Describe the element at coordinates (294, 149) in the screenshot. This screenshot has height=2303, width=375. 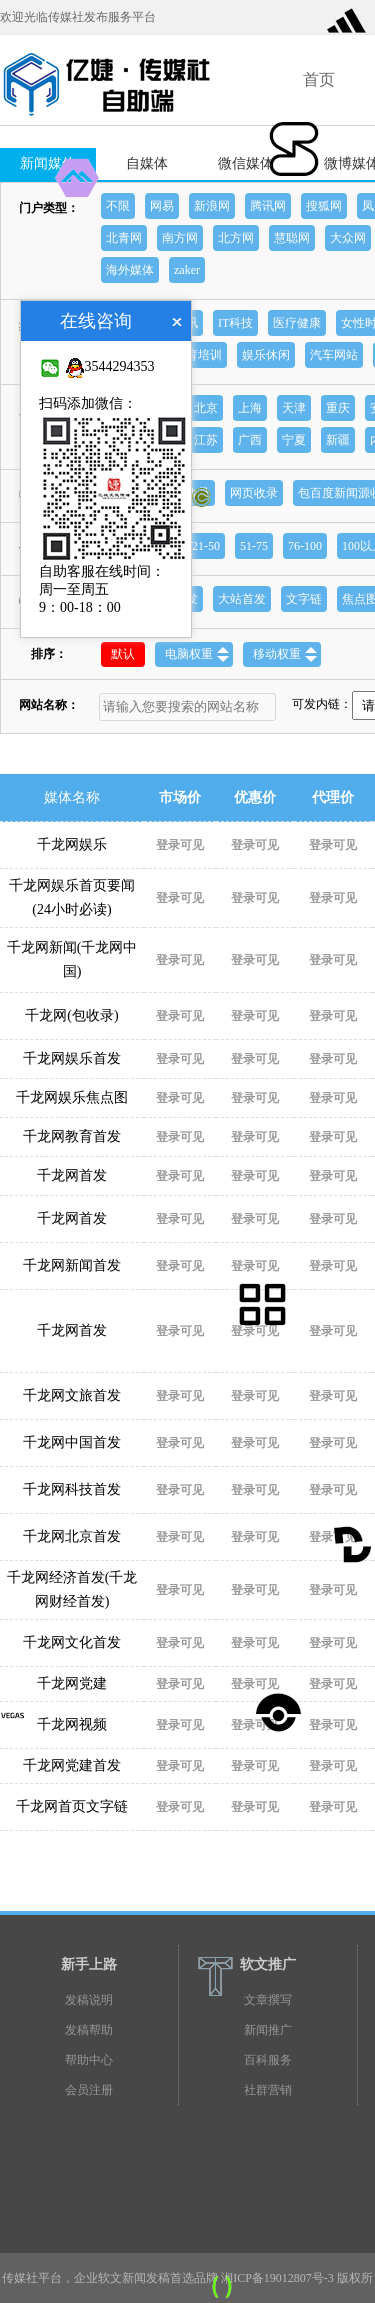
I see `open Session messaging app` at that location.